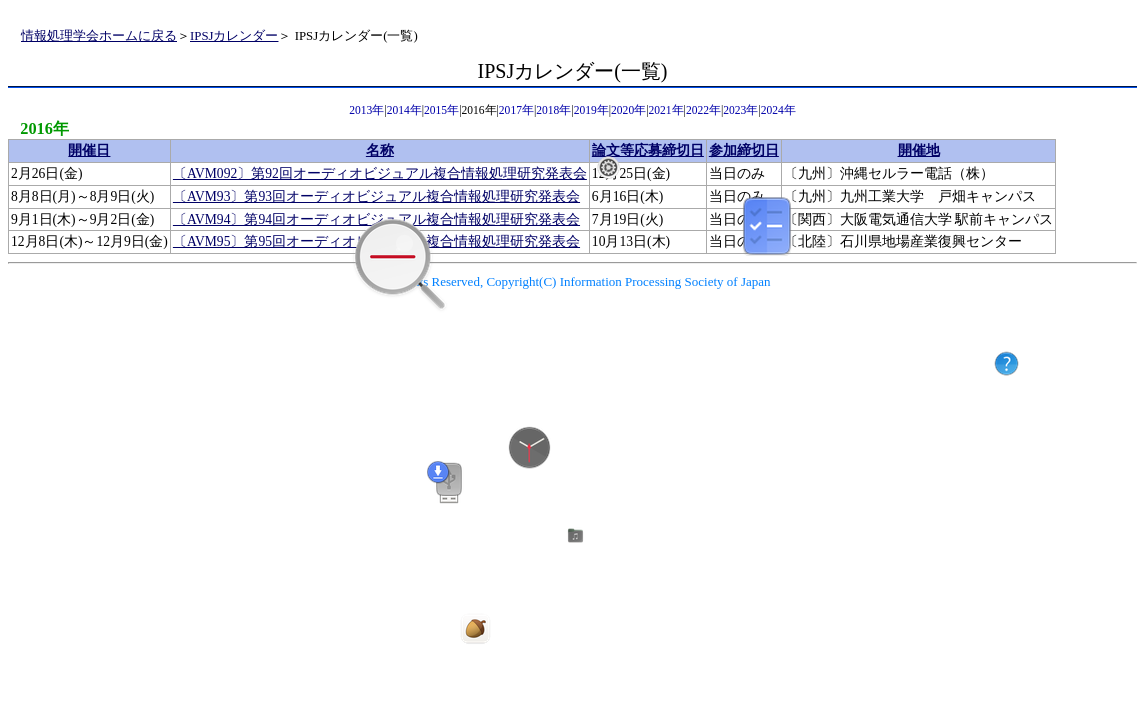 This screenshot has width=1145, height=720. I want to click on view file properties and settings, so click(608, 167).